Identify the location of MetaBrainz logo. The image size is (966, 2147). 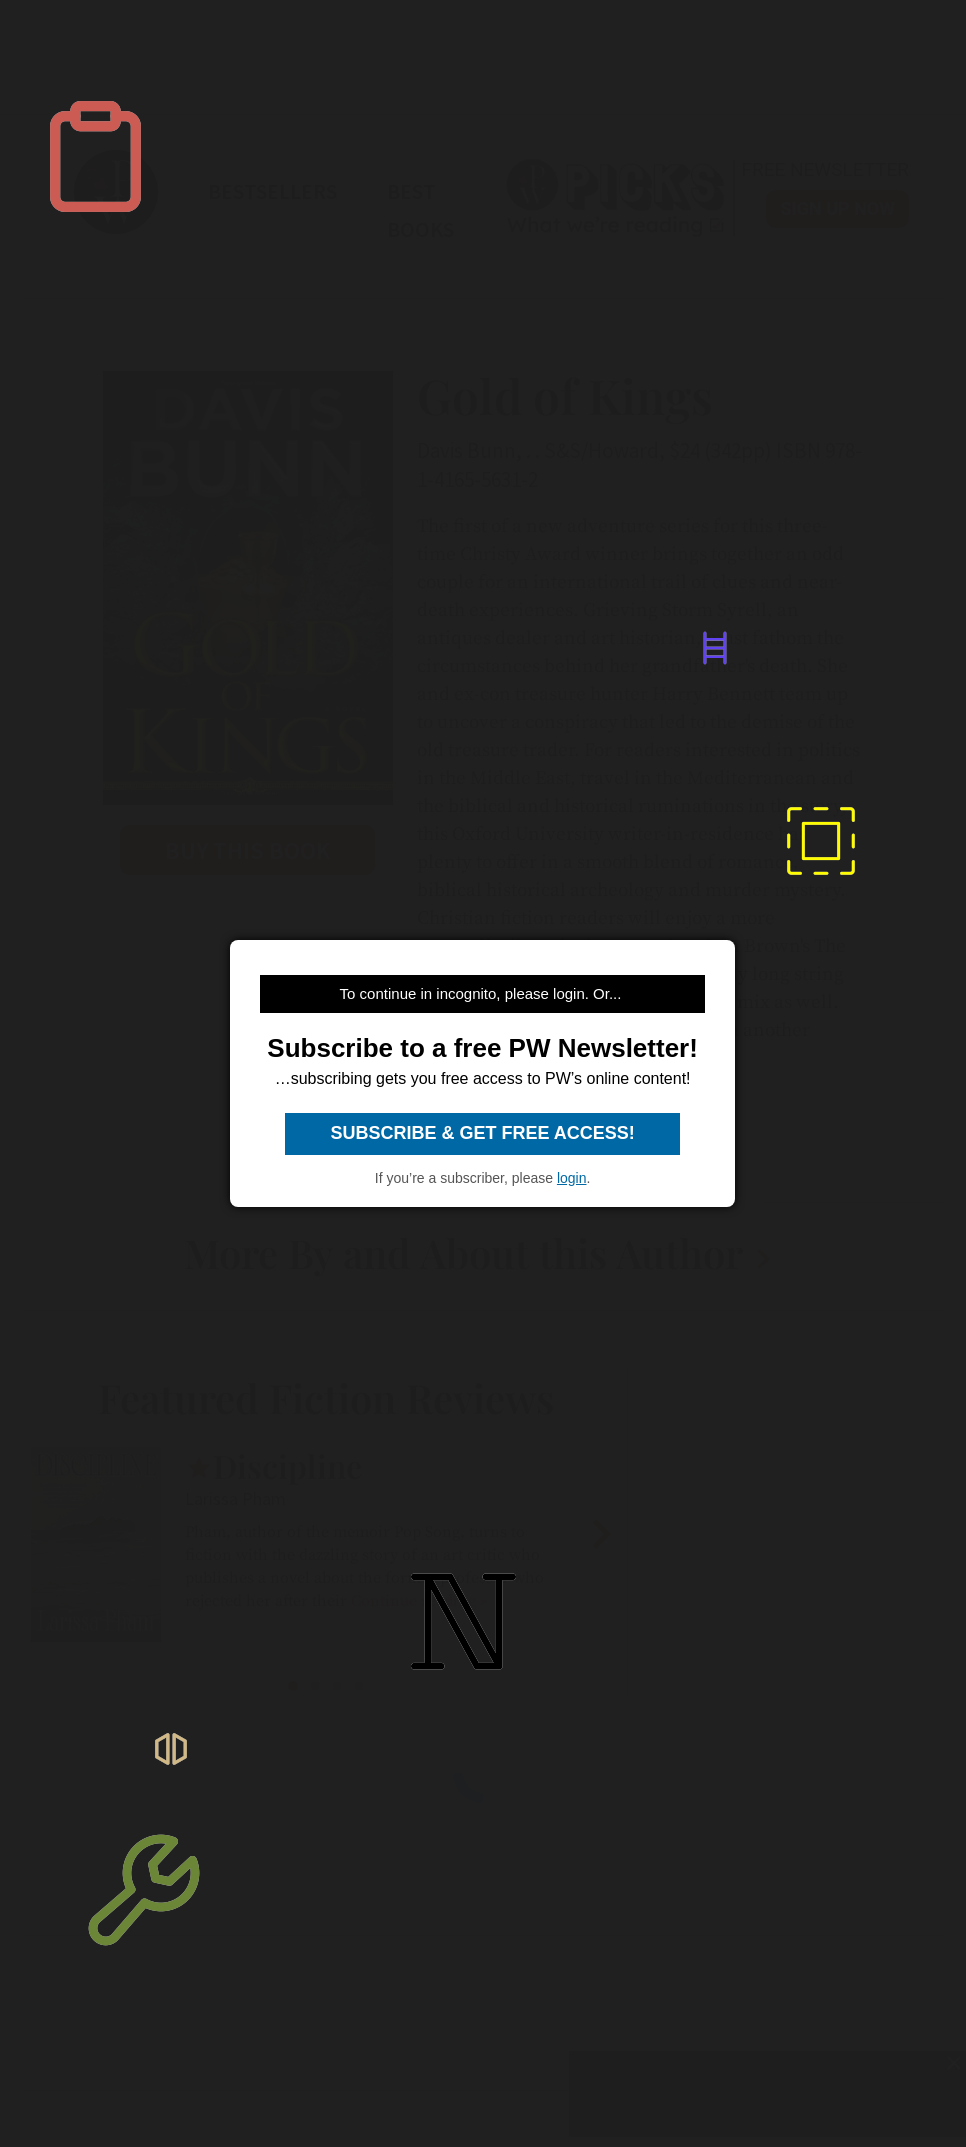
(171, 1749).